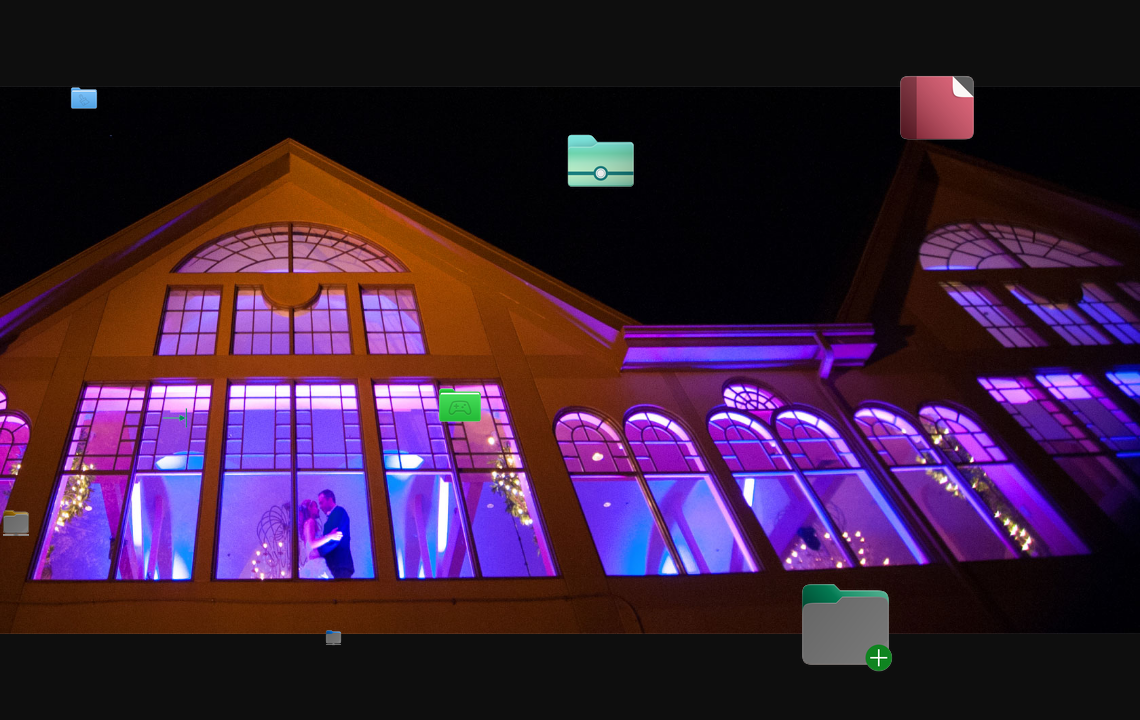 This screenshot has height=720, width=1140. Describe the element at coordinates (333, 637) in the screenshot. I see `access a remote or network folder` at that location.